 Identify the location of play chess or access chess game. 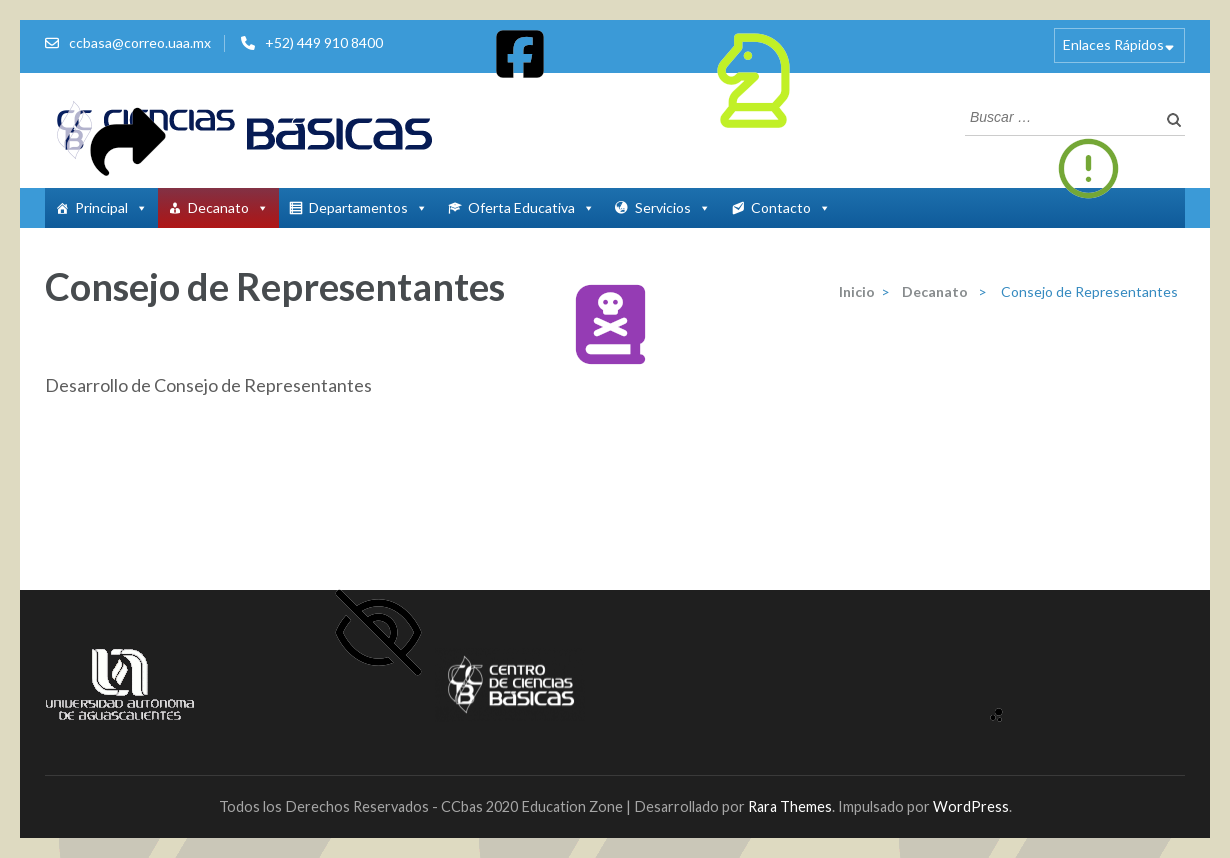
(753, 83).